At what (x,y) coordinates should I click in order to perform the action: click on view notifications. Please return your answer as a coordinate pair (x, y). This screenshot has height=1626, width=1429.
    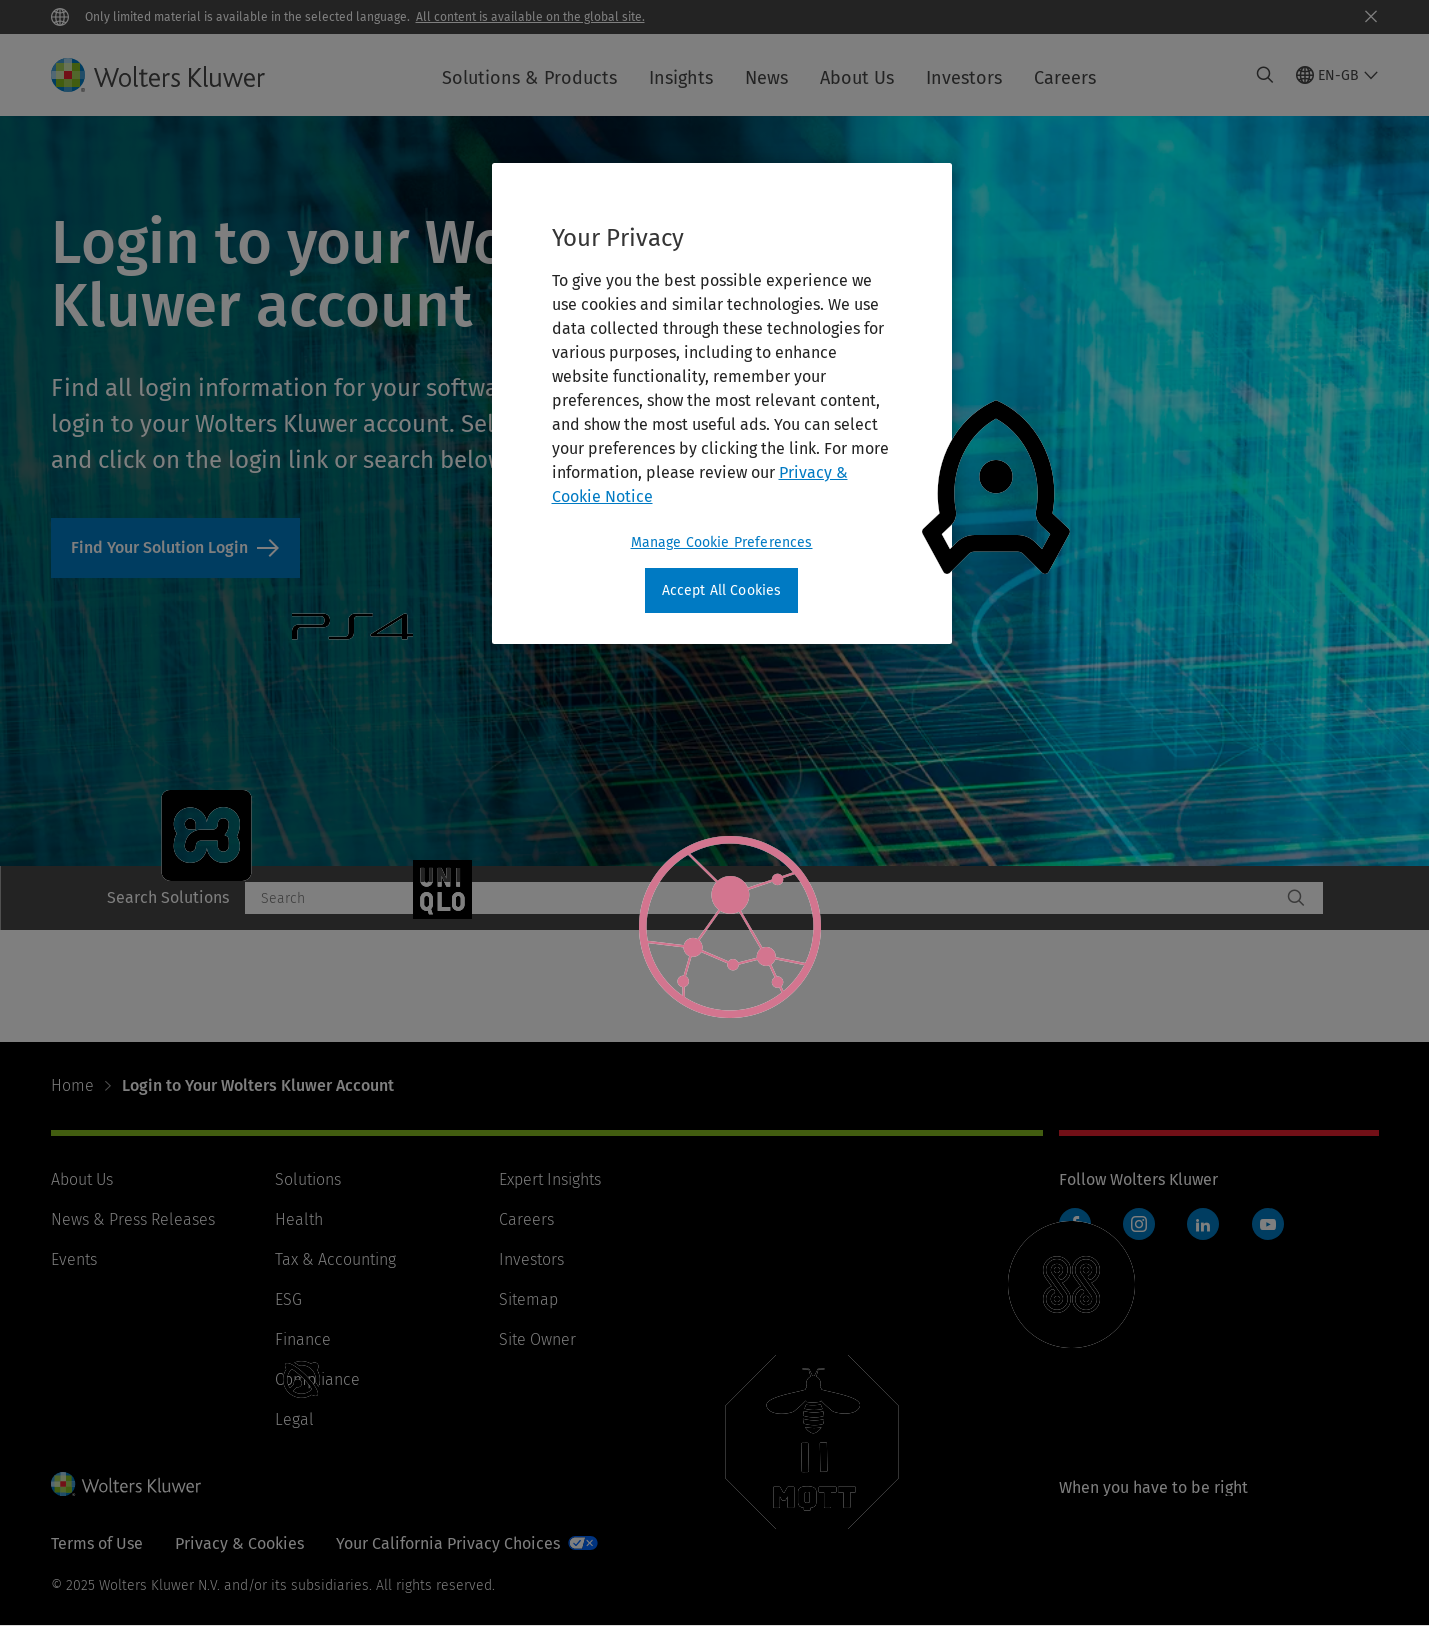
    Looking at the image, I should click on (301, 1379).